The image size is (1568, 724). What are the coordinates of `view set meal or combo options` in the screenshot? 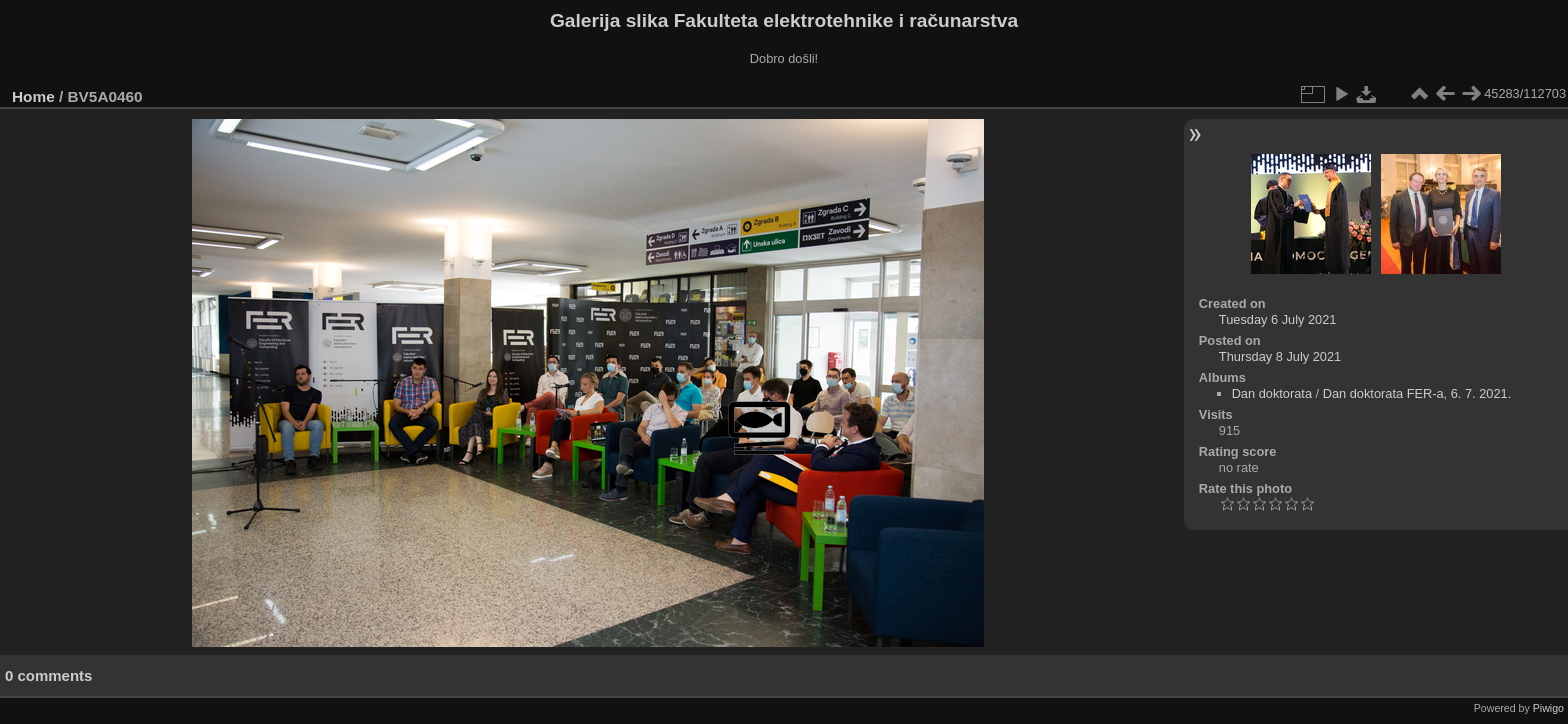 It's located at (759, 429).